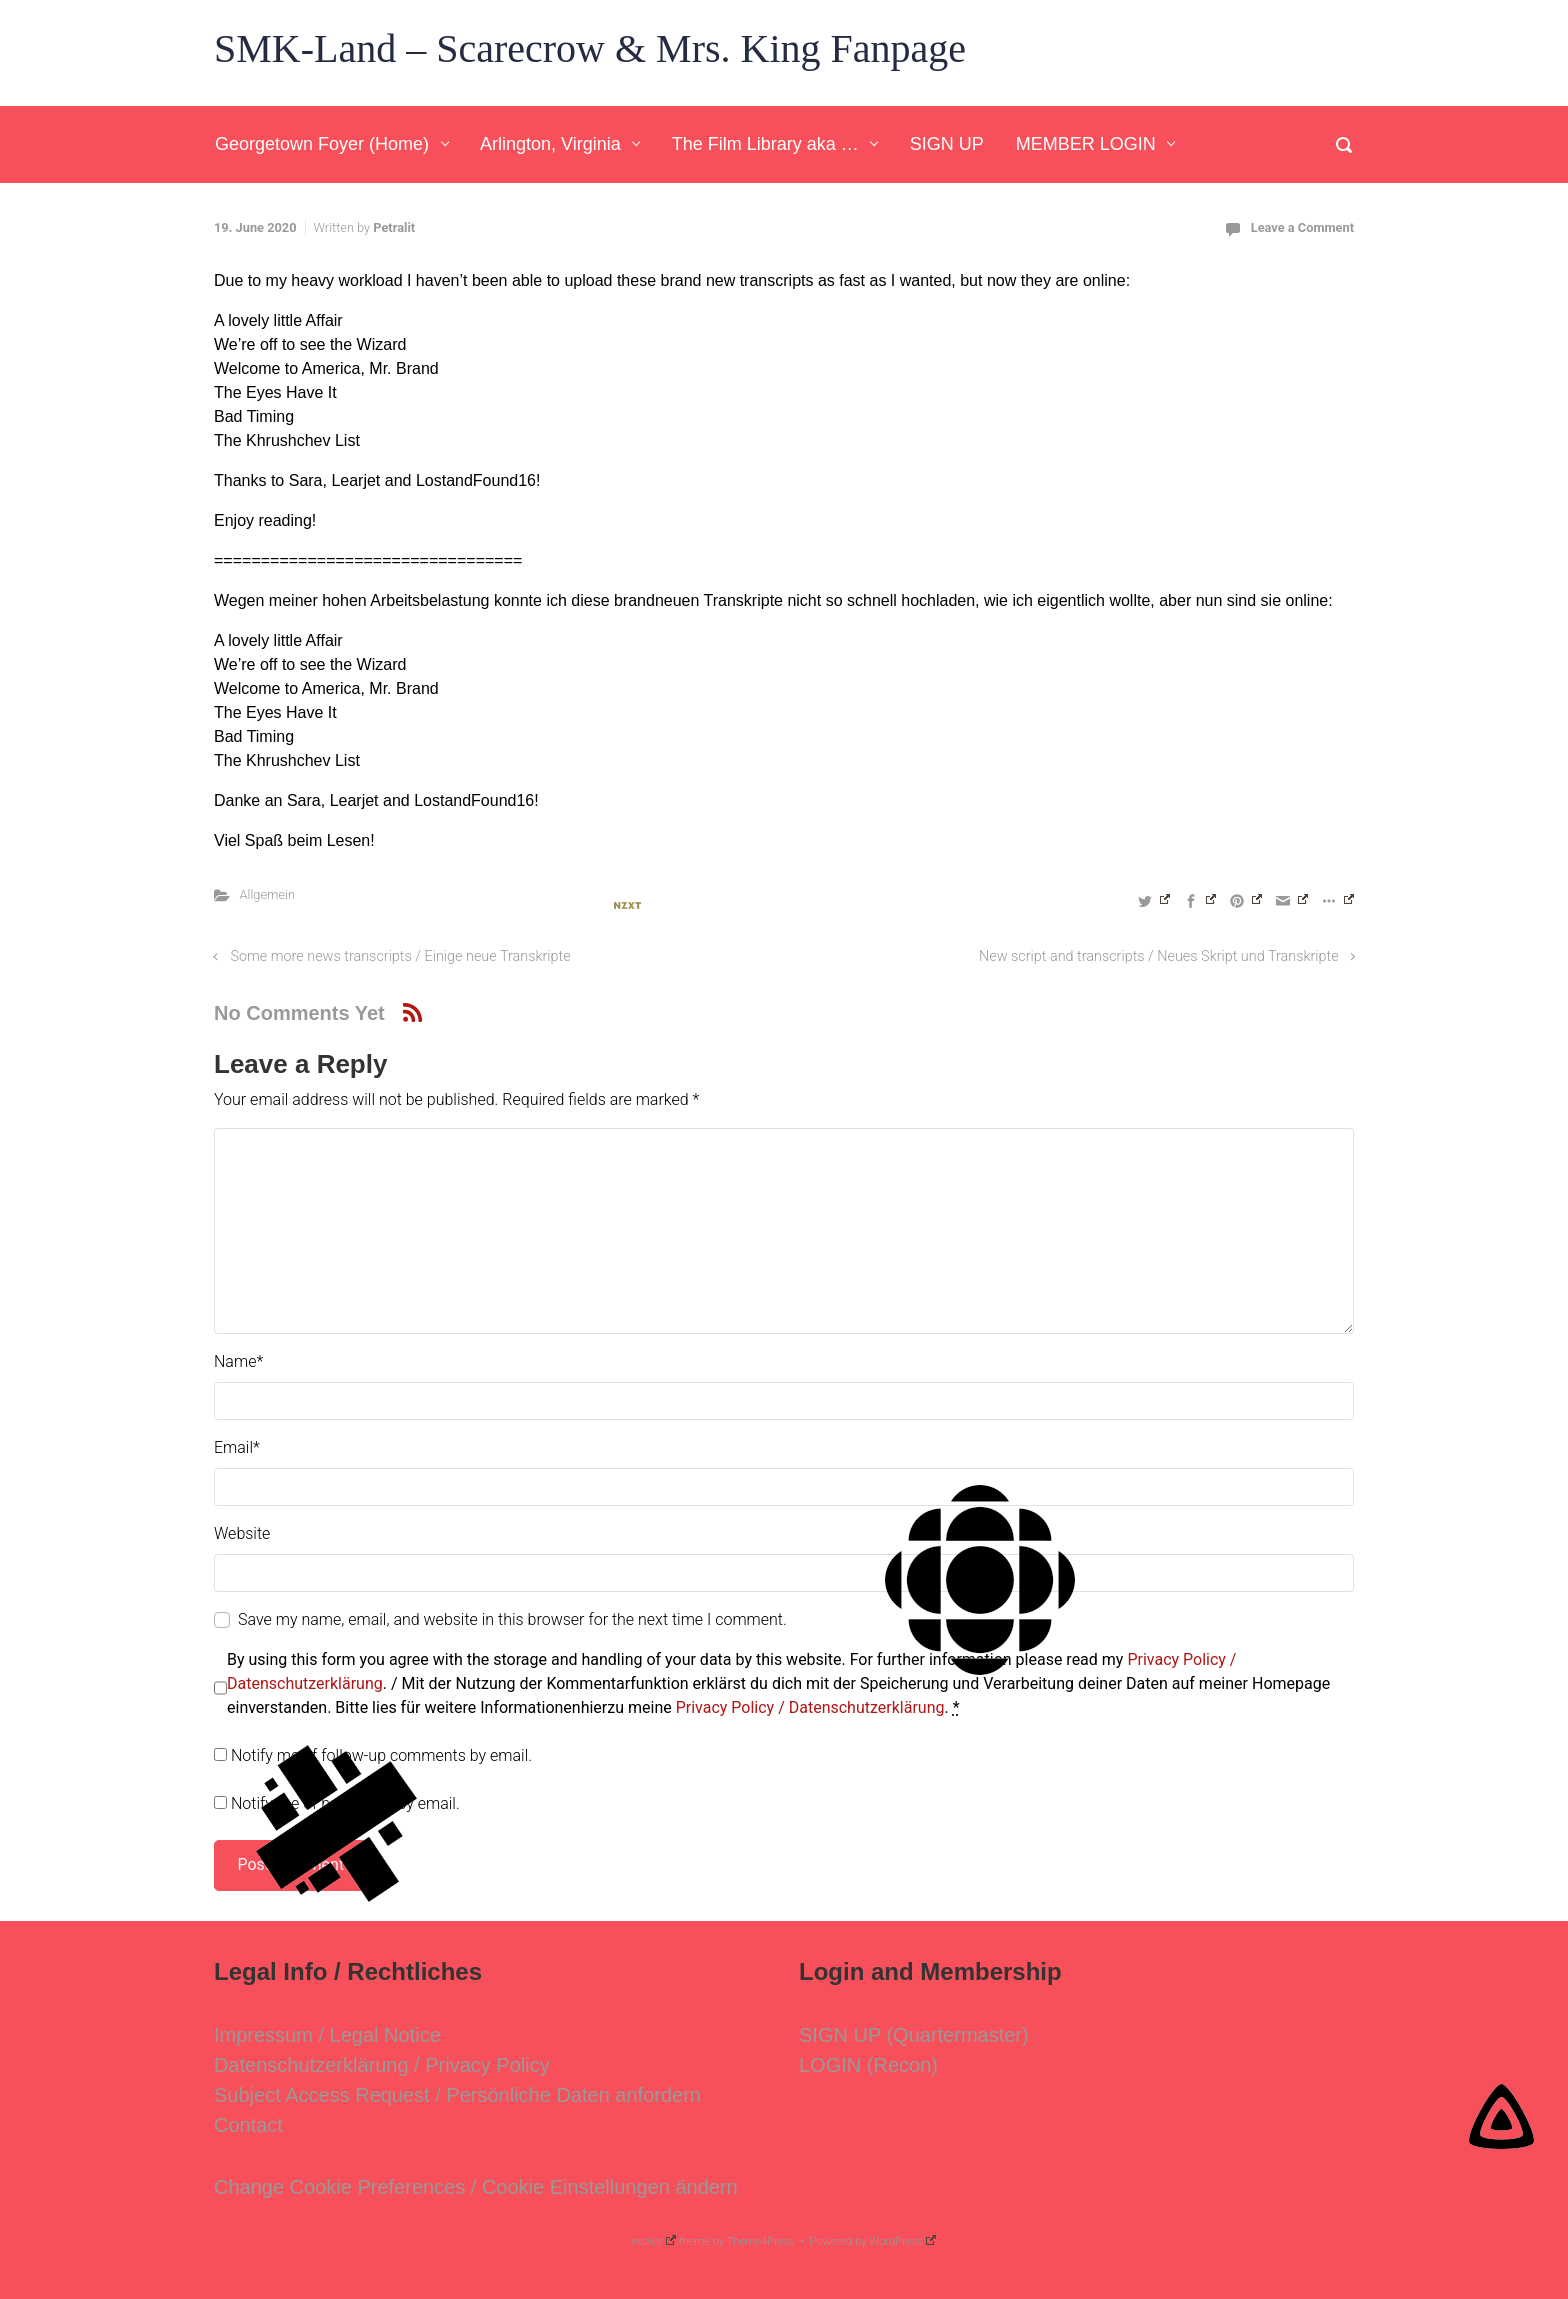 This screenshot has width=1568, height=2299. What do you see at coordinates (627, 905) in the screenshot?
I see `NZXT brand logo` at bounding box center [627, 905].